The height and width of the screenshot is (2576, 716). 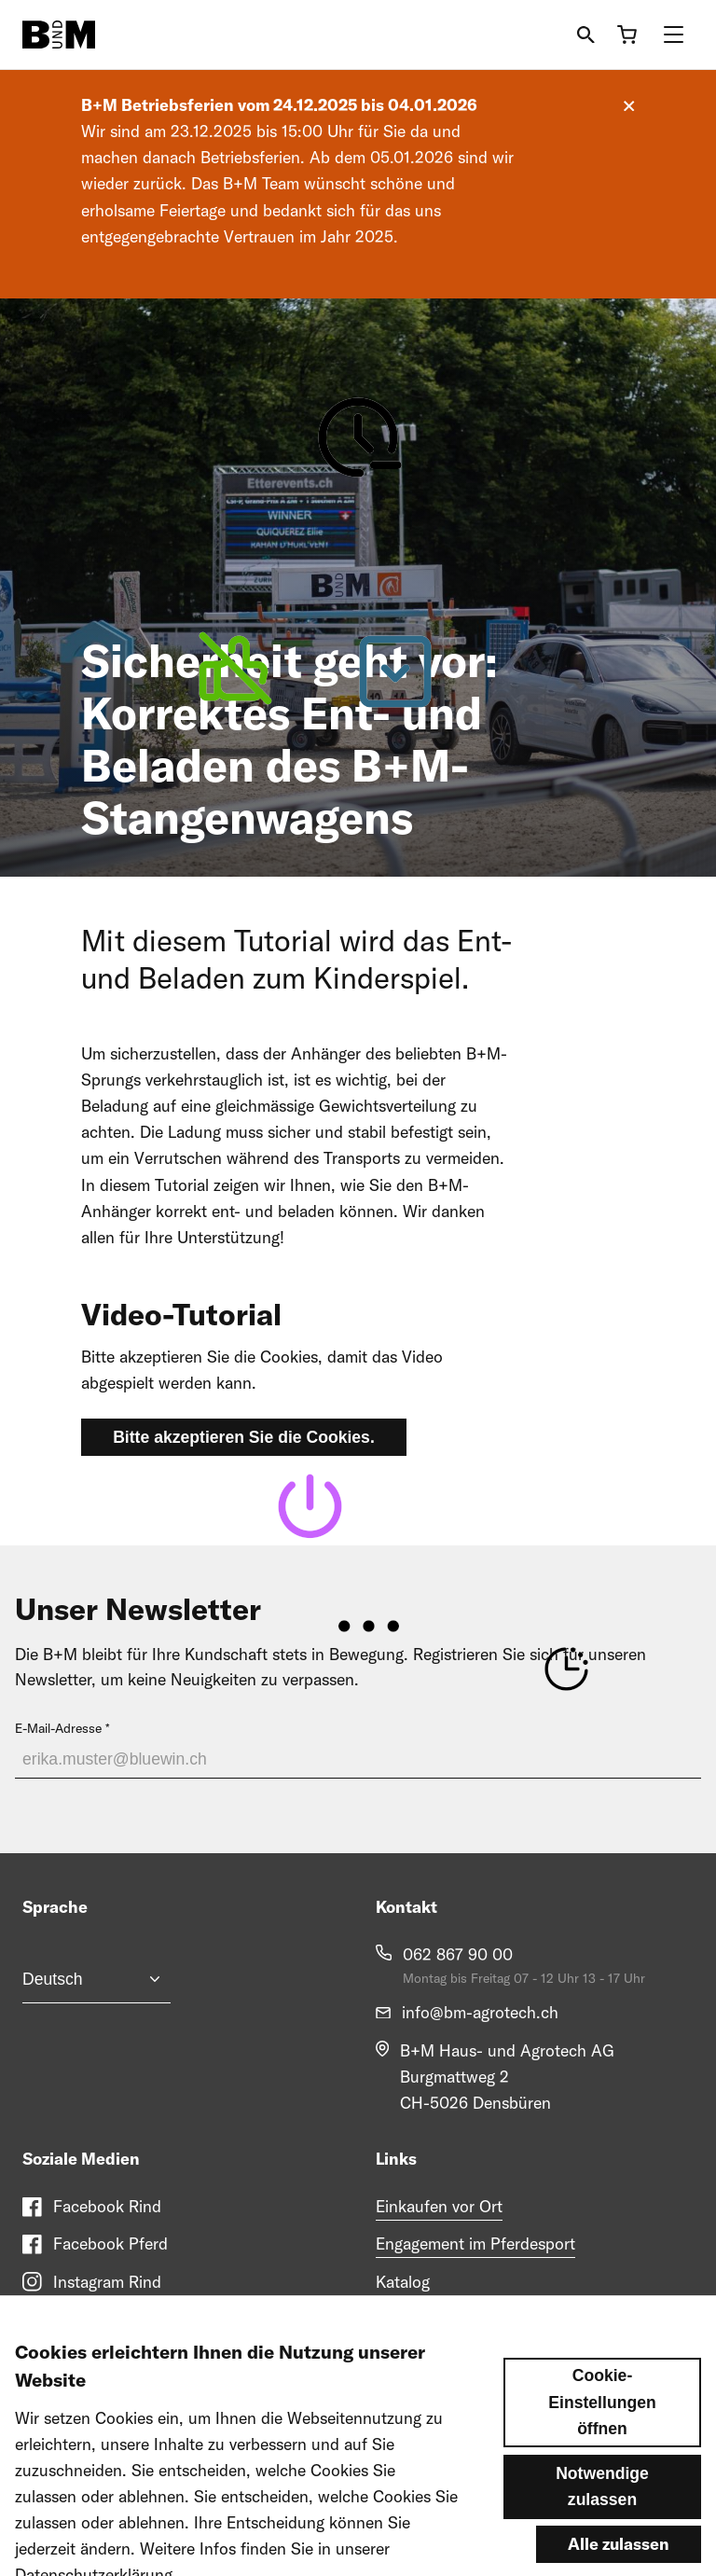 I want to click on like feature is disabled, so click(x=235, y=668).